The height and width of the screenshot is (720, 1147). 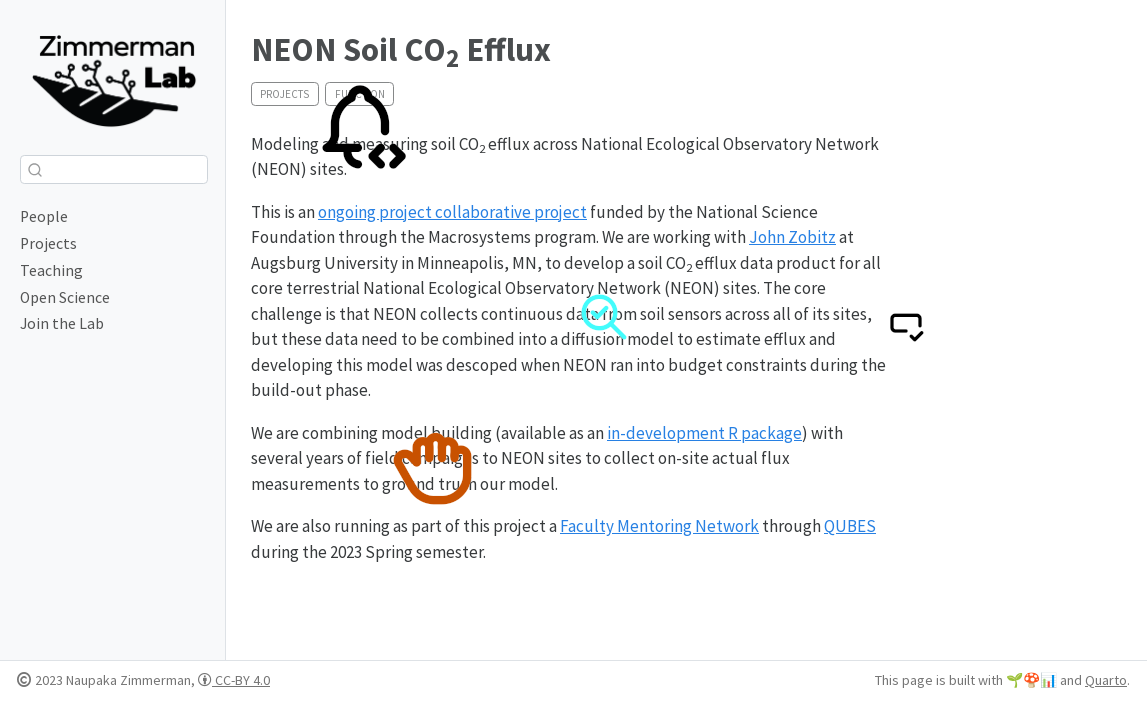 What do you see at coordinates (360, 127) in the screenshot?
I see `configure notification settings via code` at bounding box center [360, 127].